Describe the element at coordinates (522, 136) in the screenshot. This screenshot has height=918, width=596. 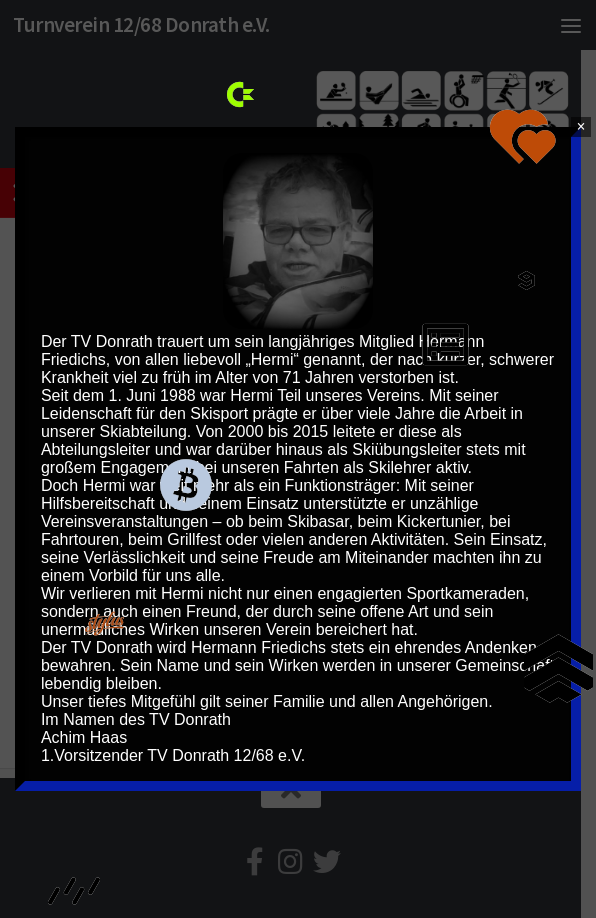
I see `add to favorites or liked items` at that location.